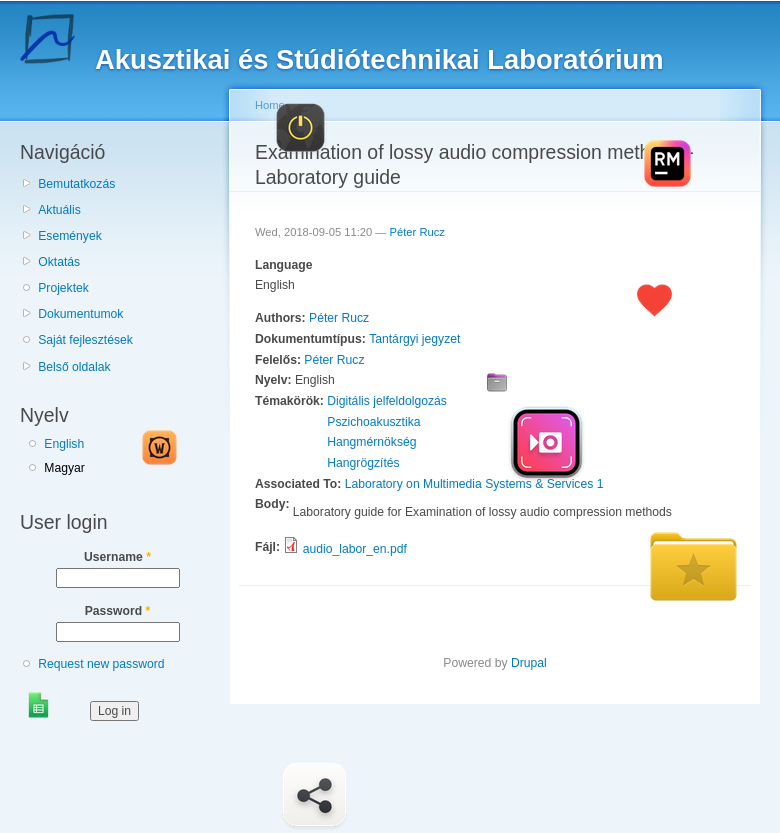 Image resolution: width=780 pixels, height=833 pixels. Describe the element at coordinates (654, 300) in the screenshot. I see `mark item as favorite` at that location.